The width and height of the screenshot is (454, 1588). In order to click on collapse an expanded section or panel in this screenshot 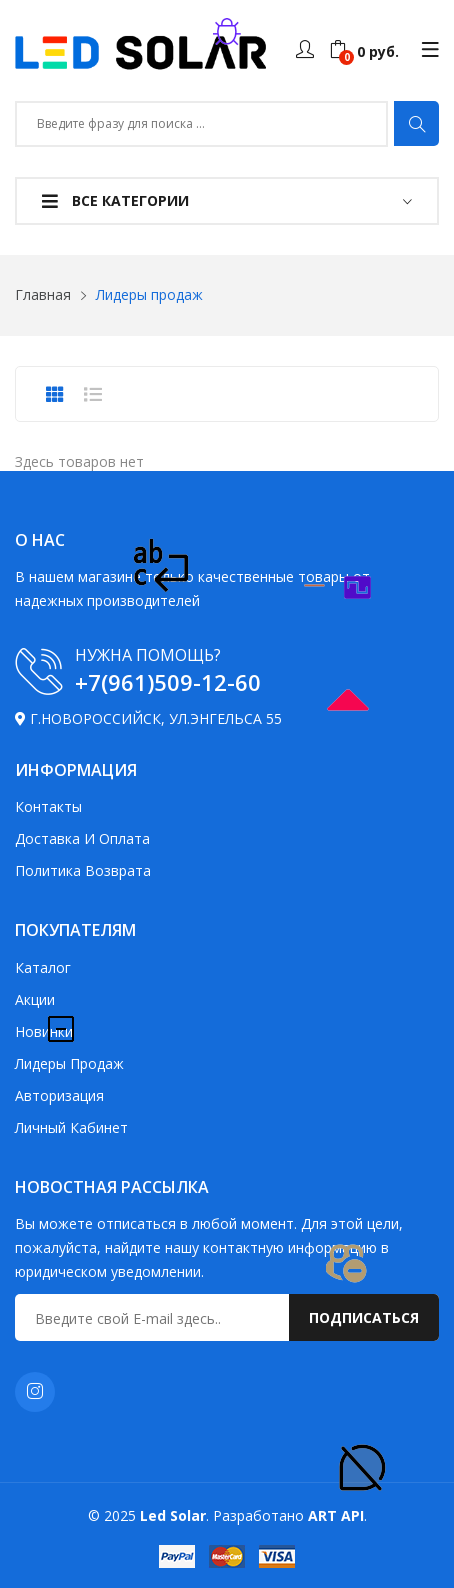, I will do `click(348, 700)`.